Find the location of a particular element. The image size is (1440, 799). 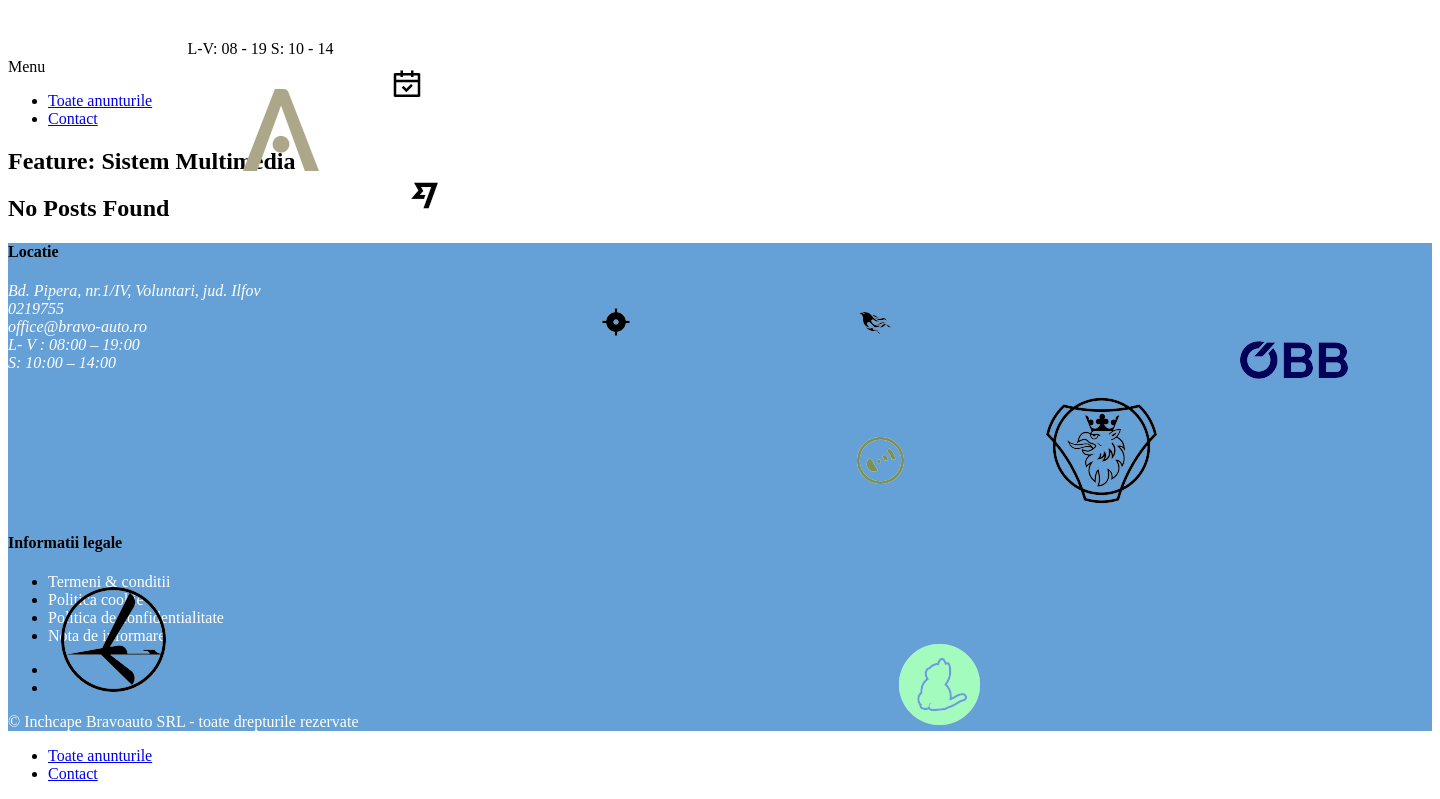

confirm a scheduled event or appointment is located at coordinates (407, 85).